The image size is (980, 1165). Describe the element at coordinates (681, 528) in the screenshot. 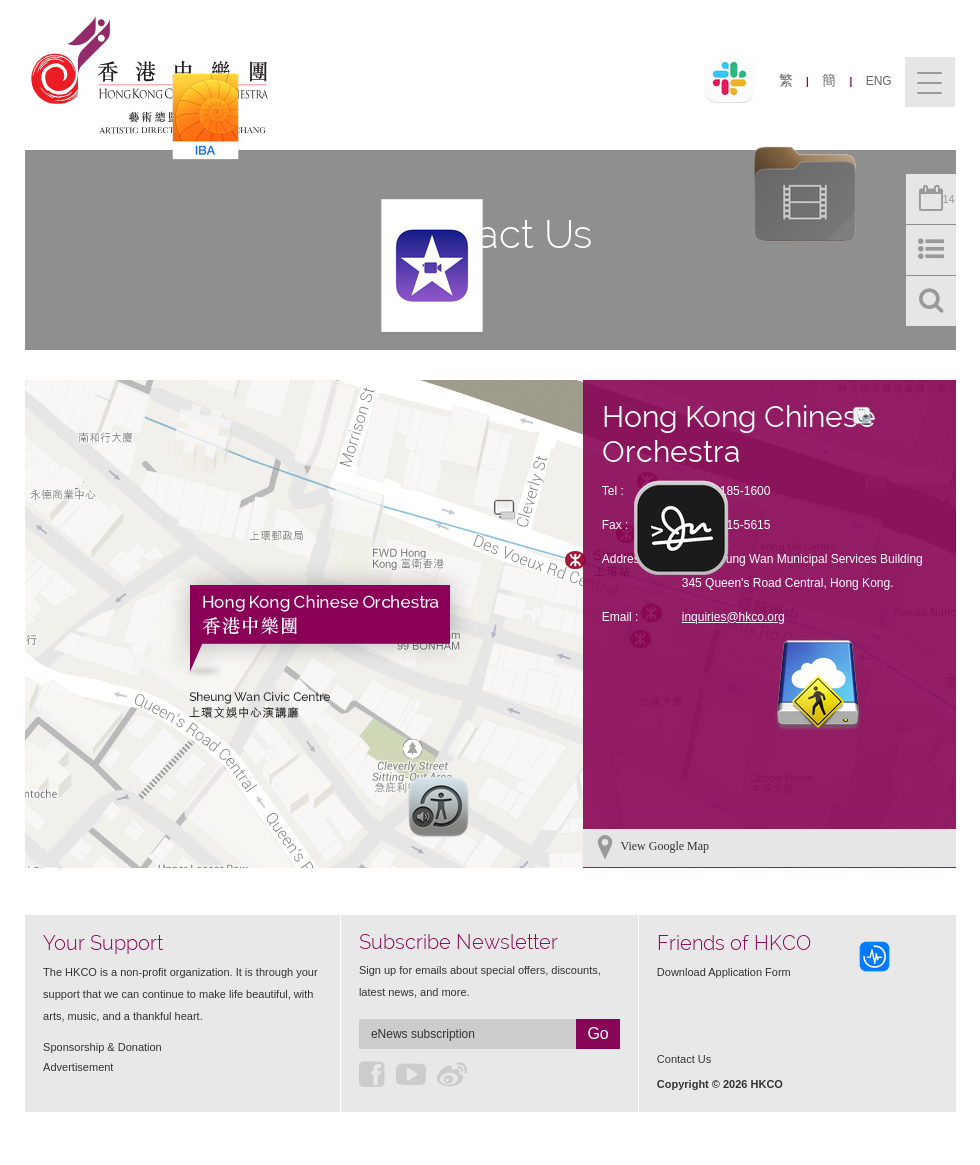

I see `open secretive app for secure key management` at that location.